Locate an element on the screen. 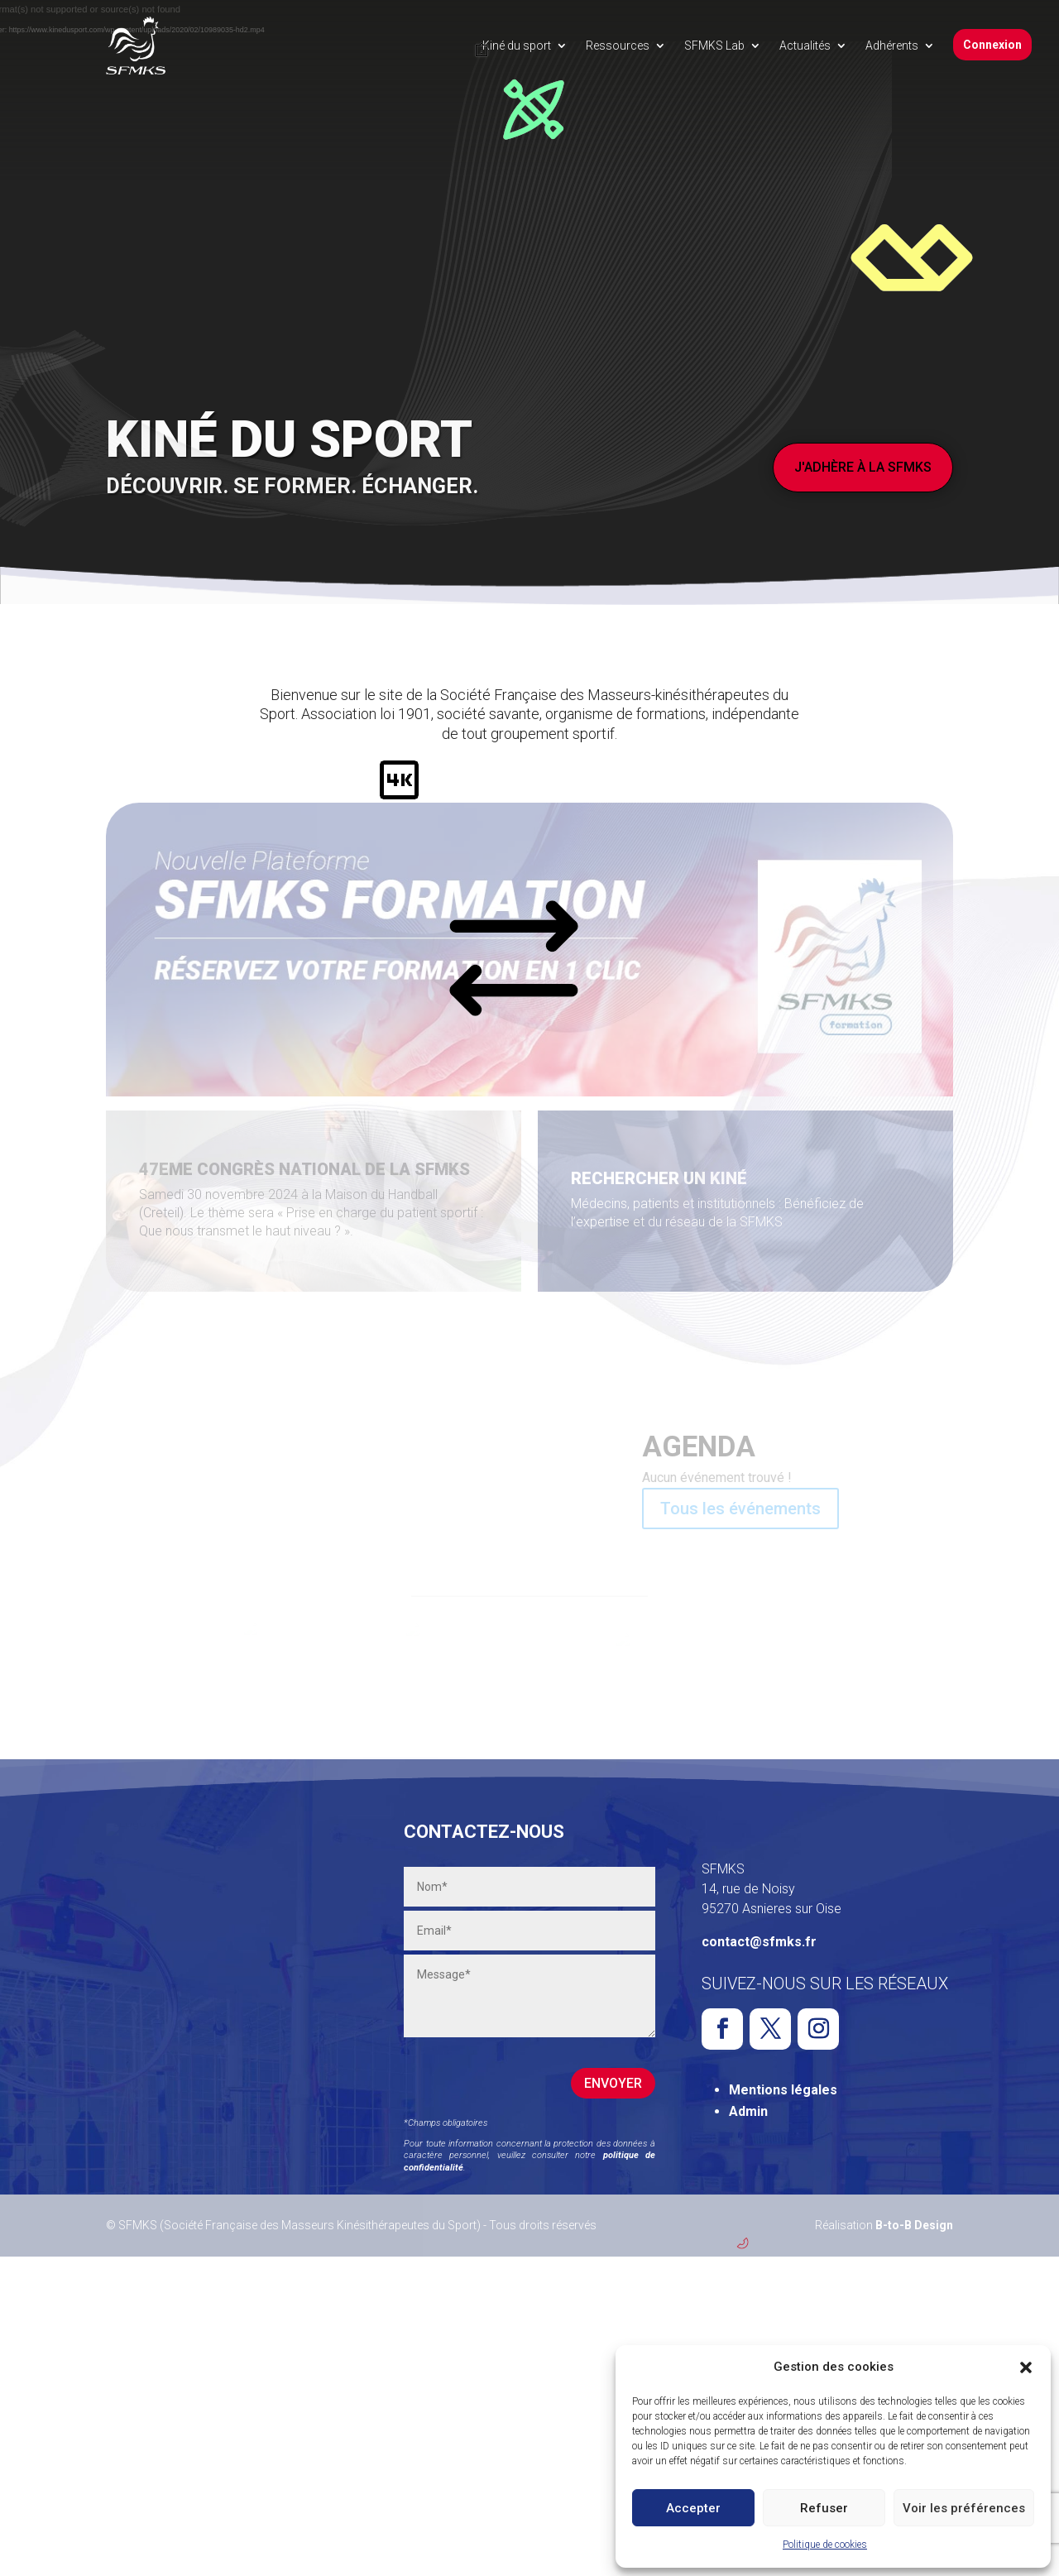 The height and width of the screenshot is (2576, 1059). alpine.js framework logo is located at coordinates (912, 261).